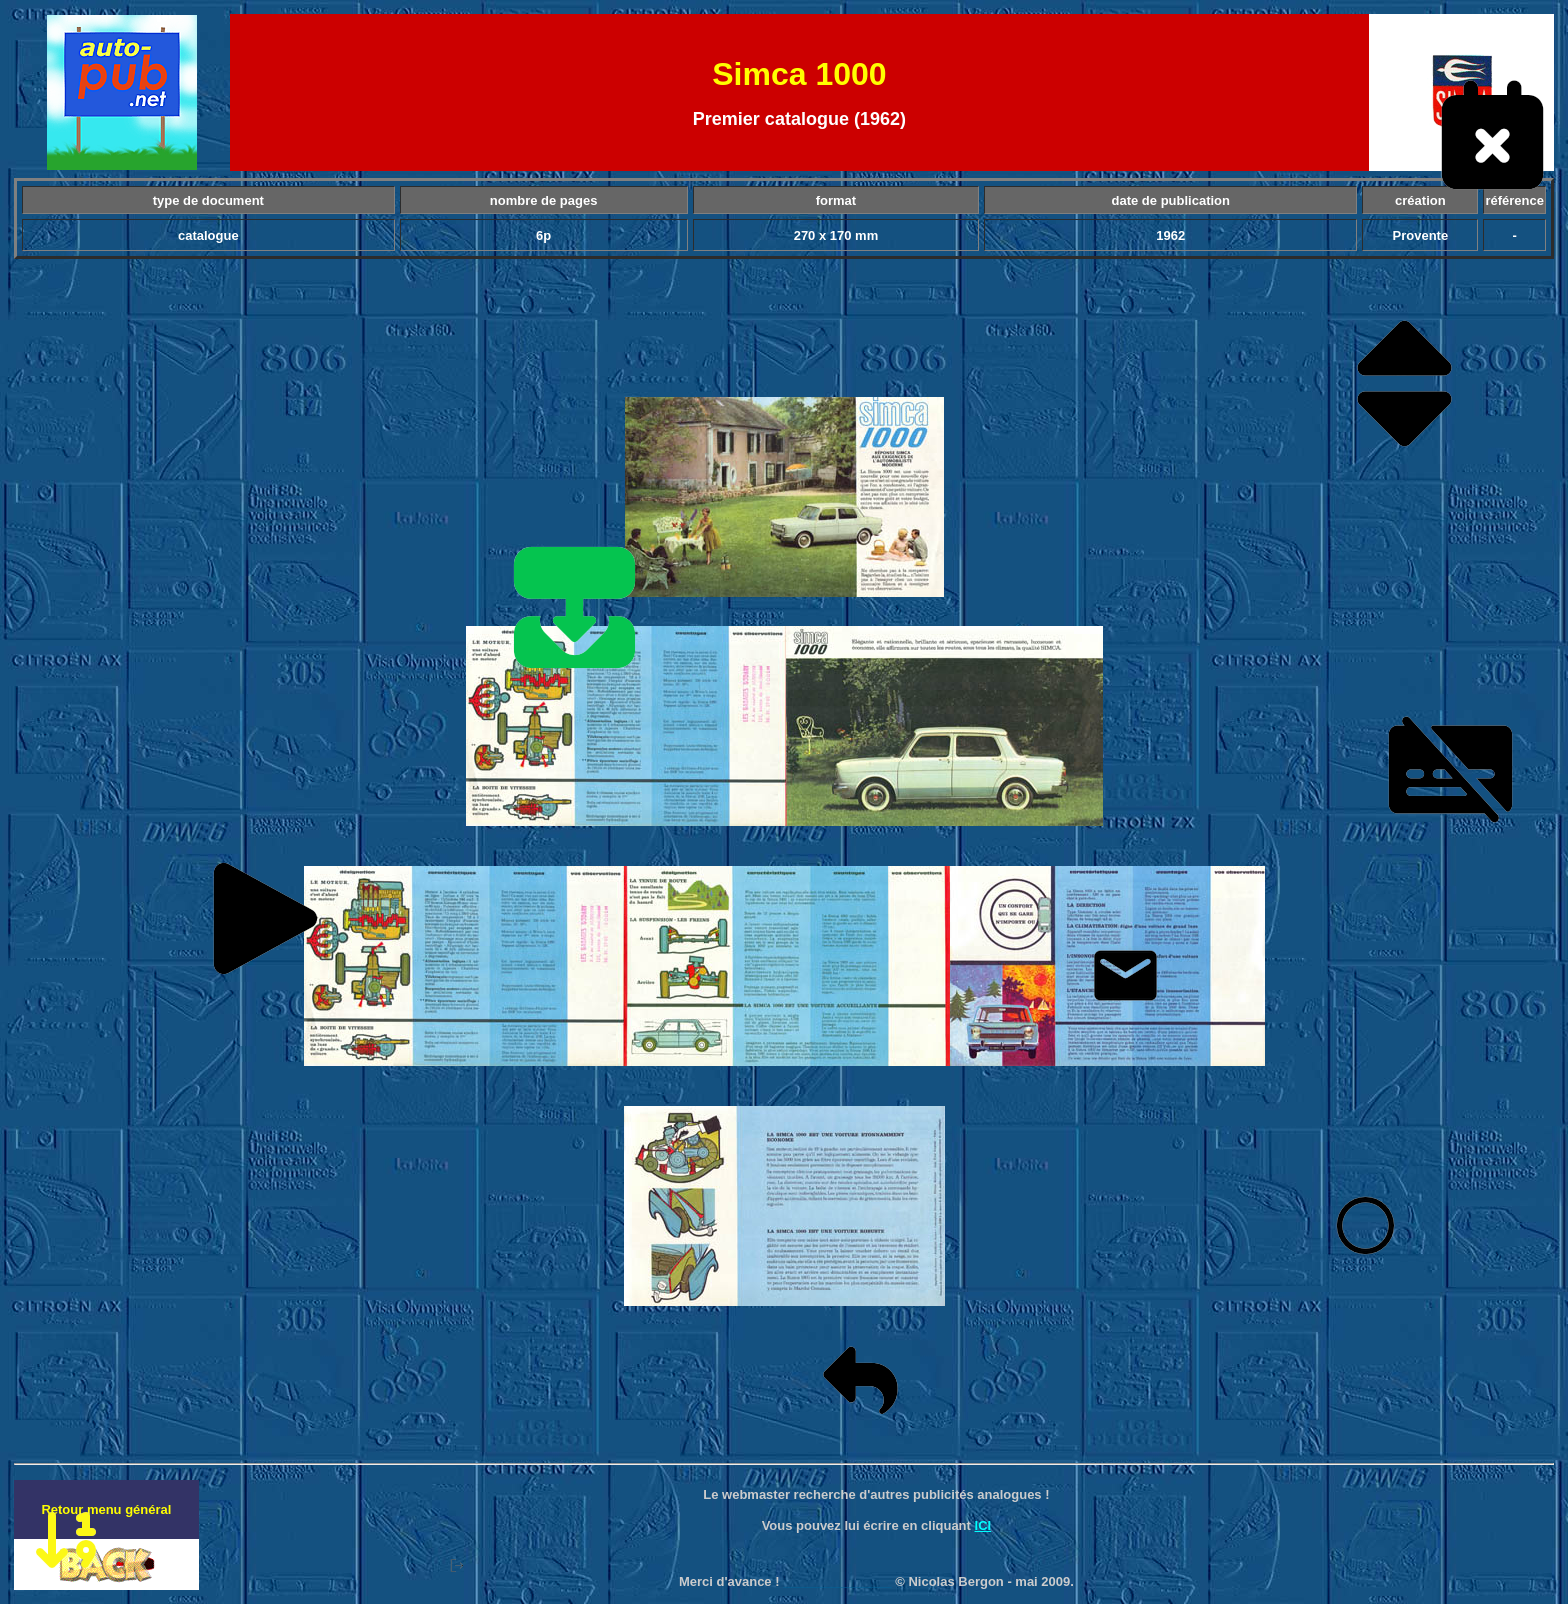 The height and width of the screenshot is (1604, 1568). What do you see at coordinates (1125, 975) in the screenshot?
I see `open your email inbox` at bounding box center [1125, 975].